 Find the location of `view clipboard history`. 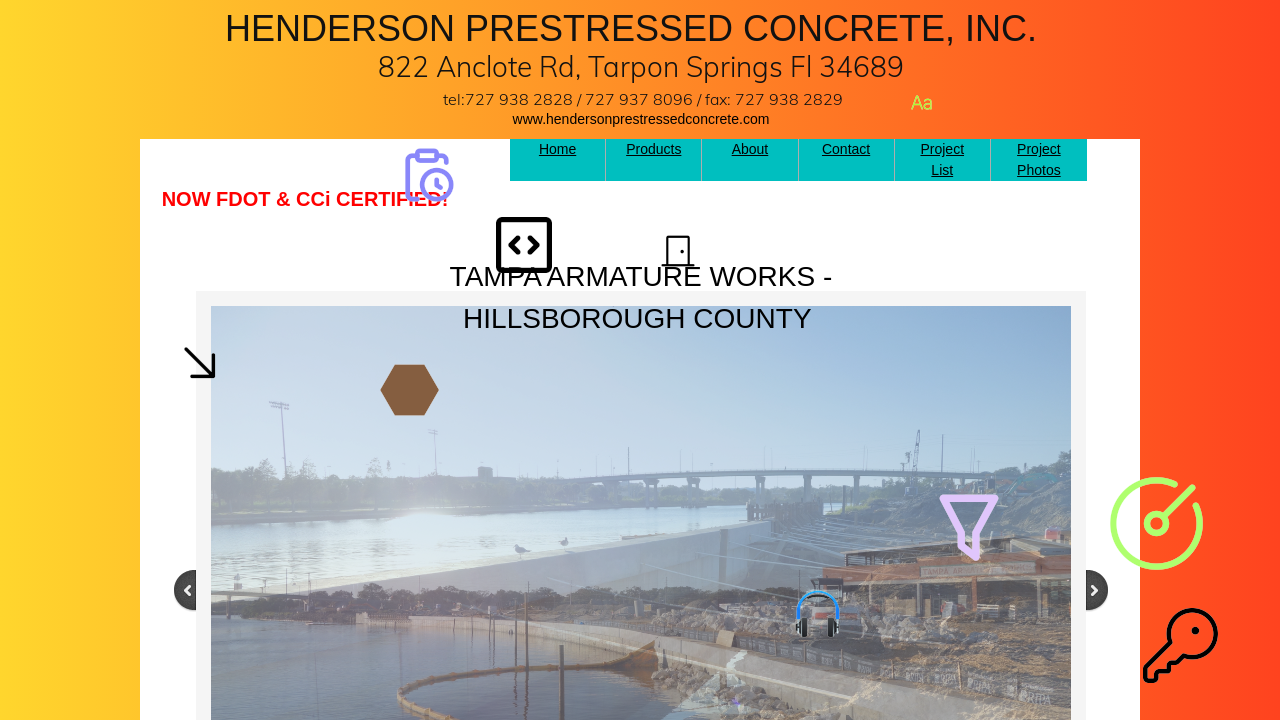

view clipboard history is located at coordinates (427, 175).